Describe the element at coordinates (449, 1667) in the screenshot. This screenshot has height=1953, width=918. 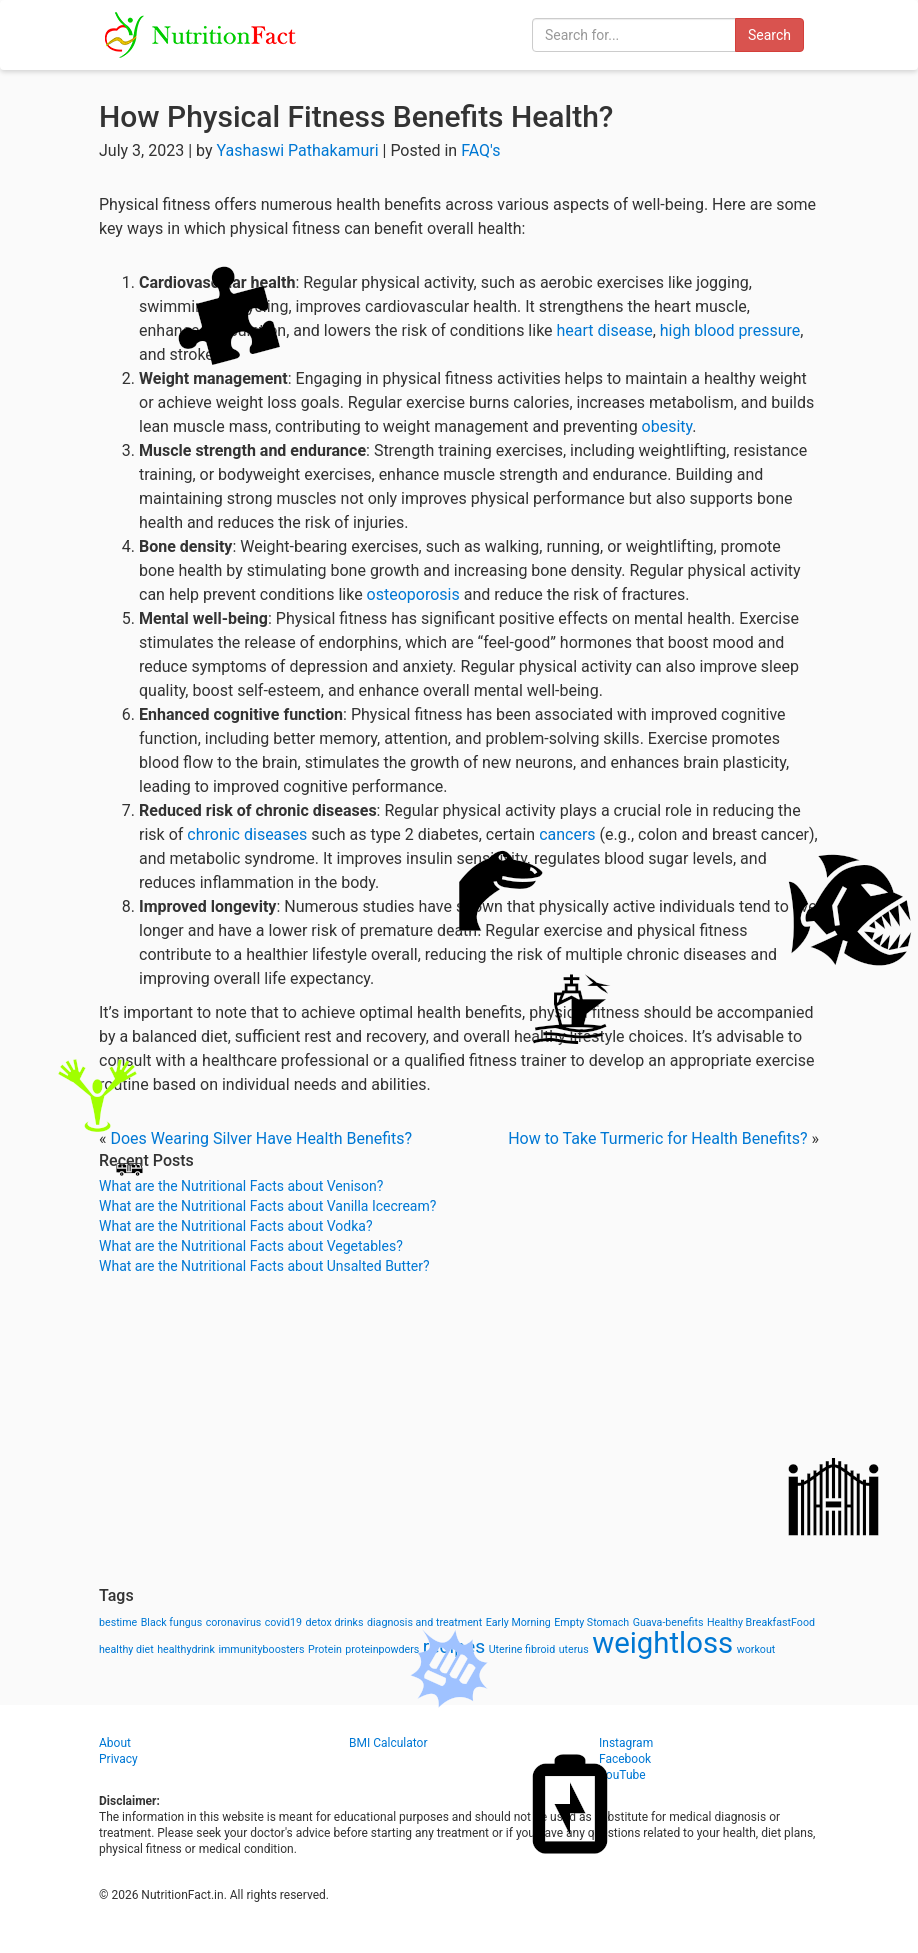
I see `trigger a punch or melee attack action` at that location.